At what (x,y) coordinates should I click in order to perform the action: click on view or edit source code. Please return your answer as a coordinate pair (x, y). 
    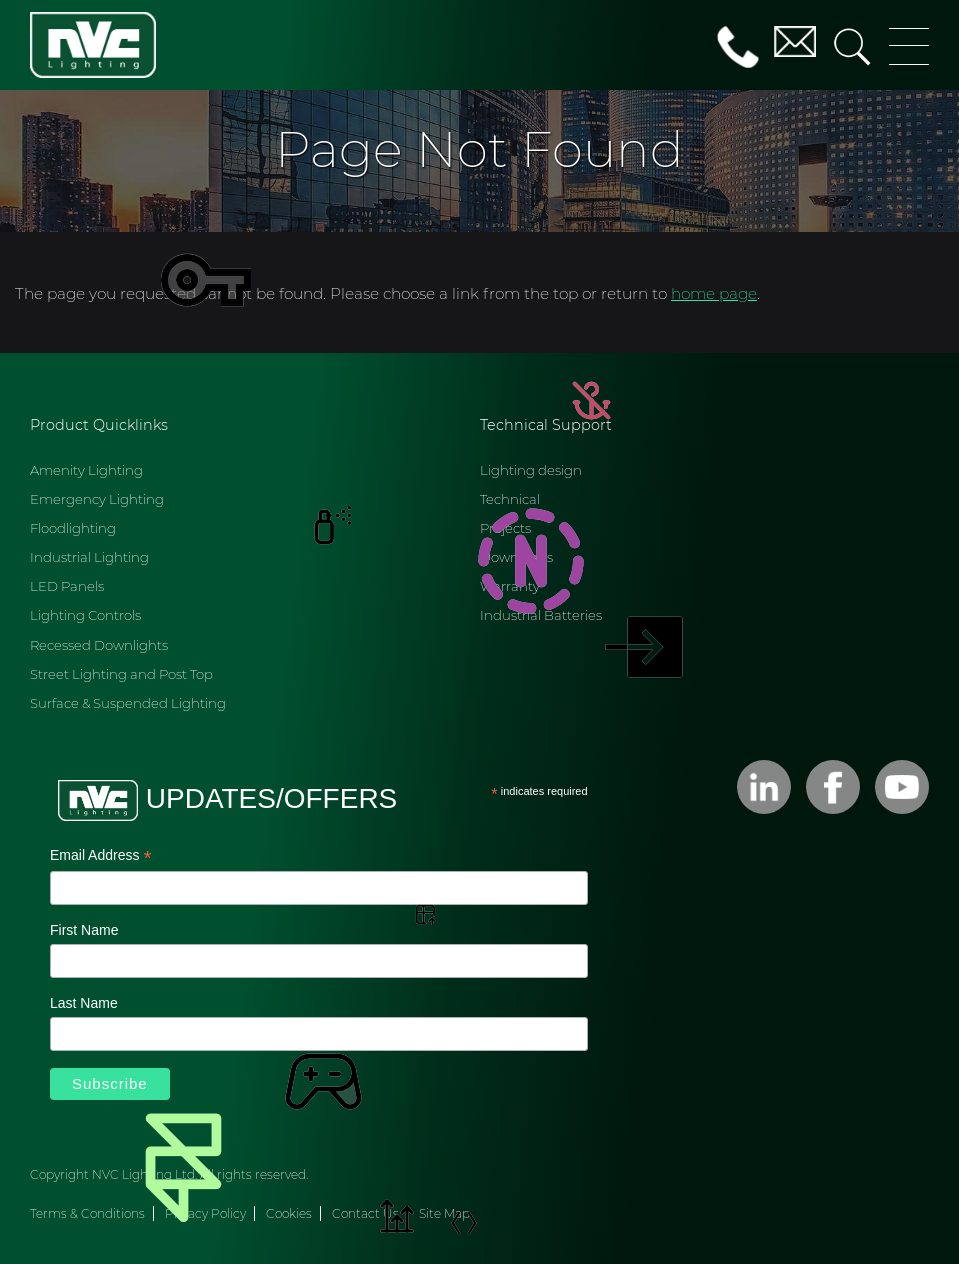
    Looking at the image, I should click on (464, 1223).